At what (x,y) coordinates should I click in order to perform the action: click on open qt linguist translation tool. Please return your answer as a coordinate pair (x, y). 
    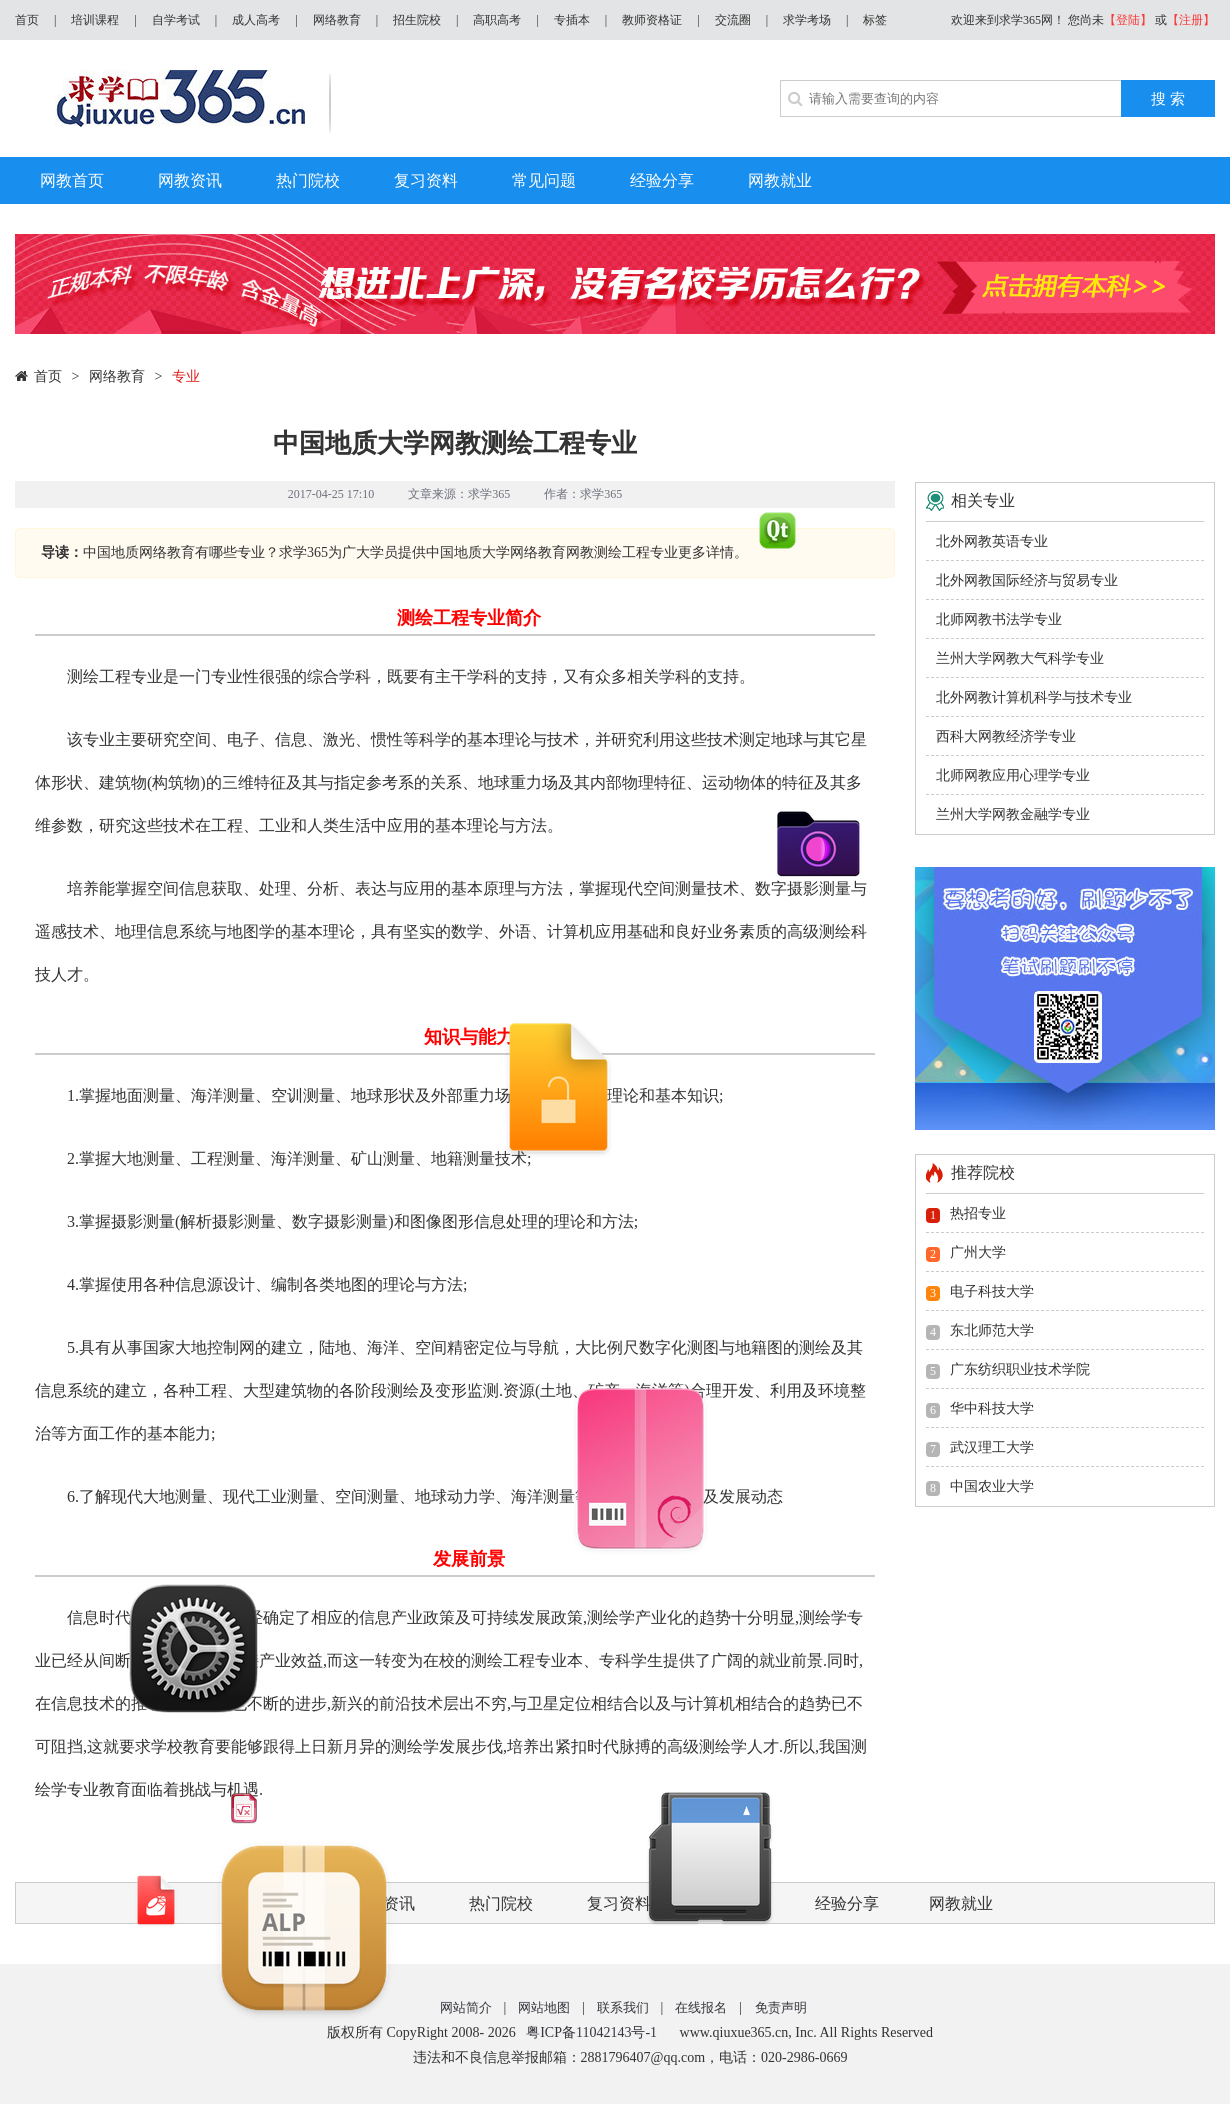
    Looking at the image, I should click on (777, 530).